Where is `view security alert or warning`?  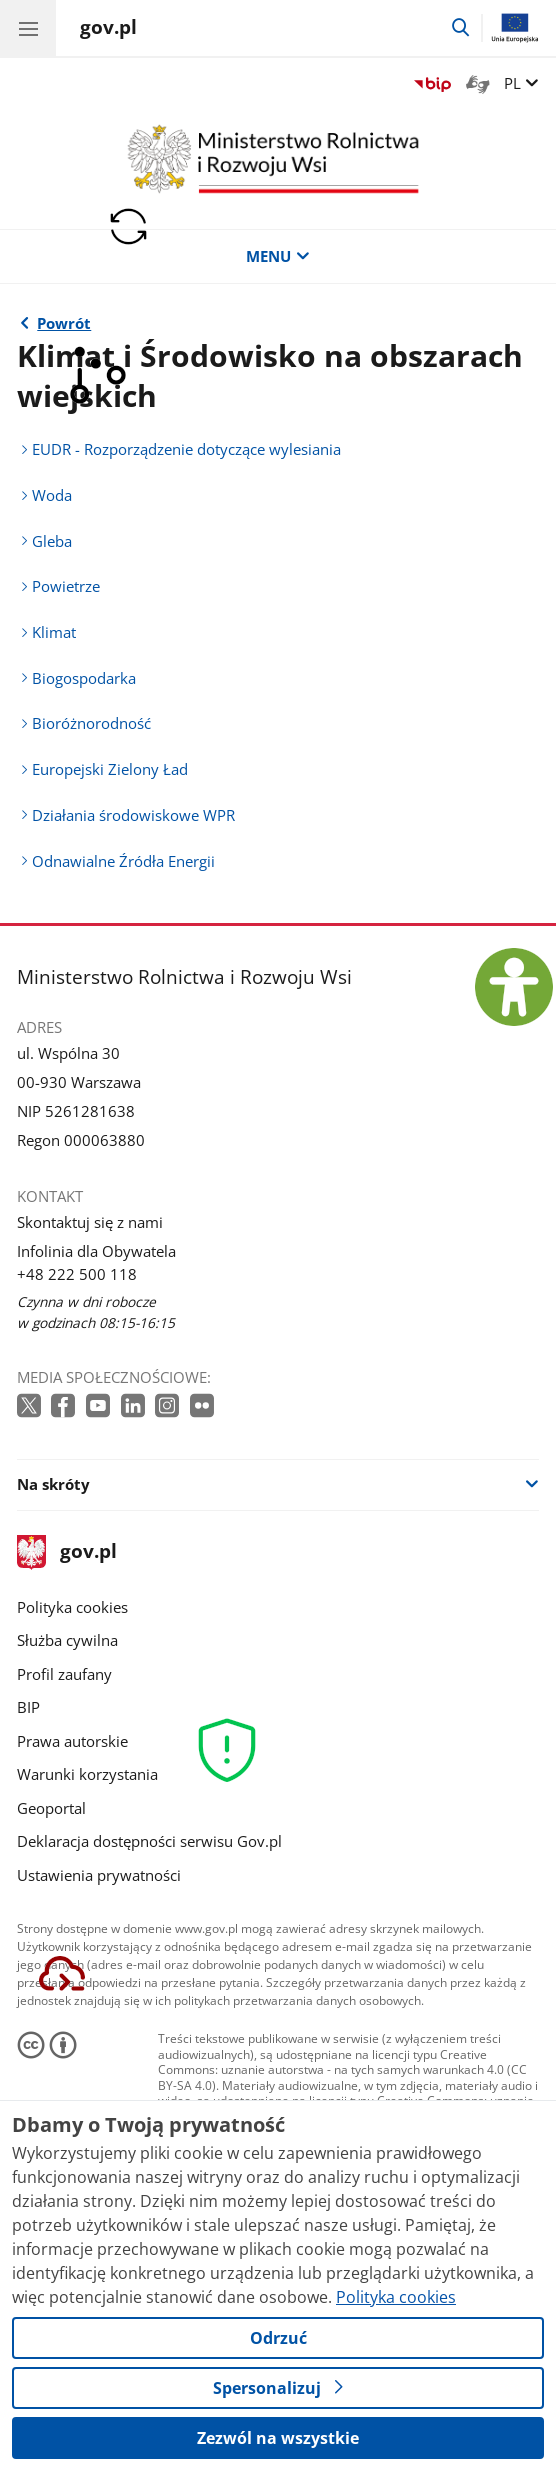
view security alert or warning is located at coordinates (227, 1751).